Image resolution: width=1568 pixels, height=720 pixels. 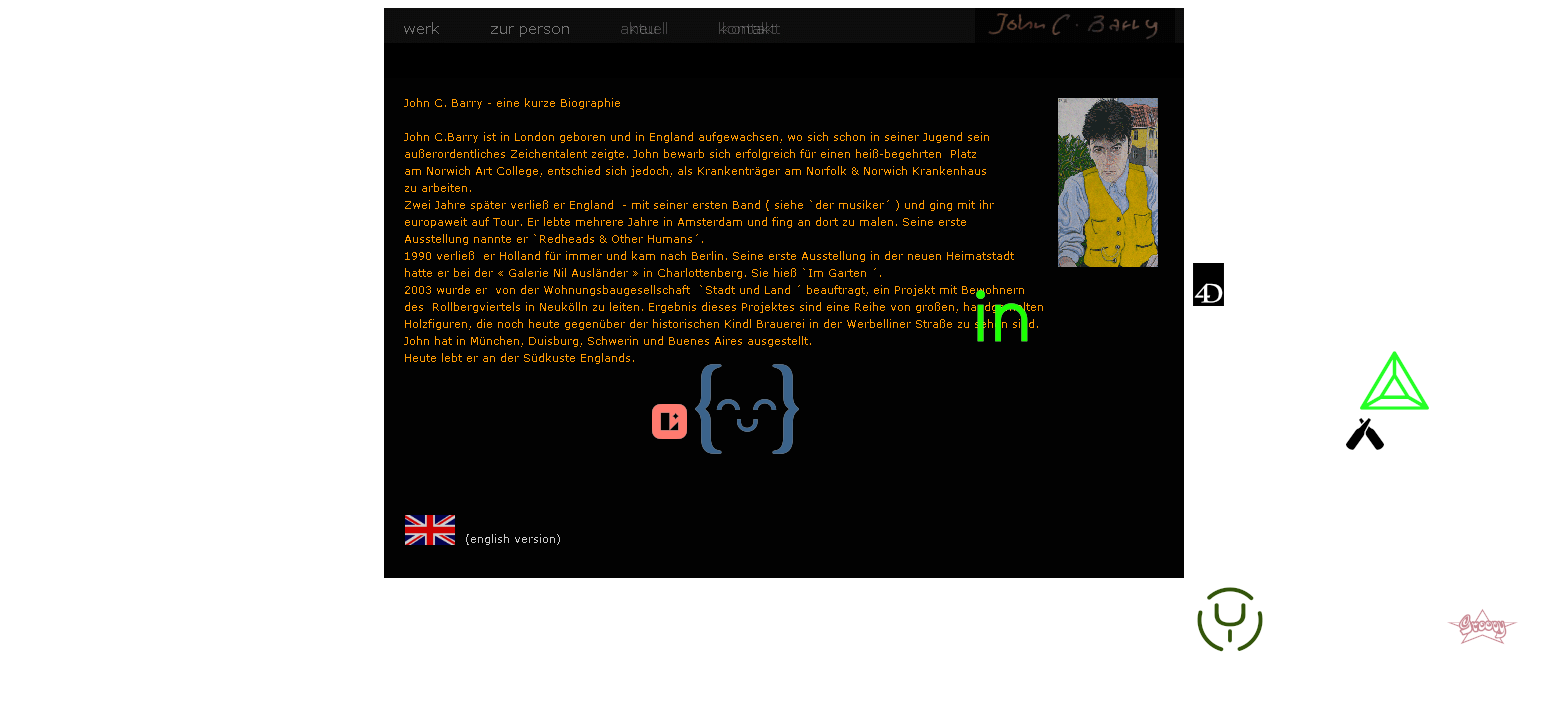 What do you see at coordinates (1230, 621) in the screenshot?
I see `bity cryptocurrency exchange logo` at bounding box center [1230, 621].